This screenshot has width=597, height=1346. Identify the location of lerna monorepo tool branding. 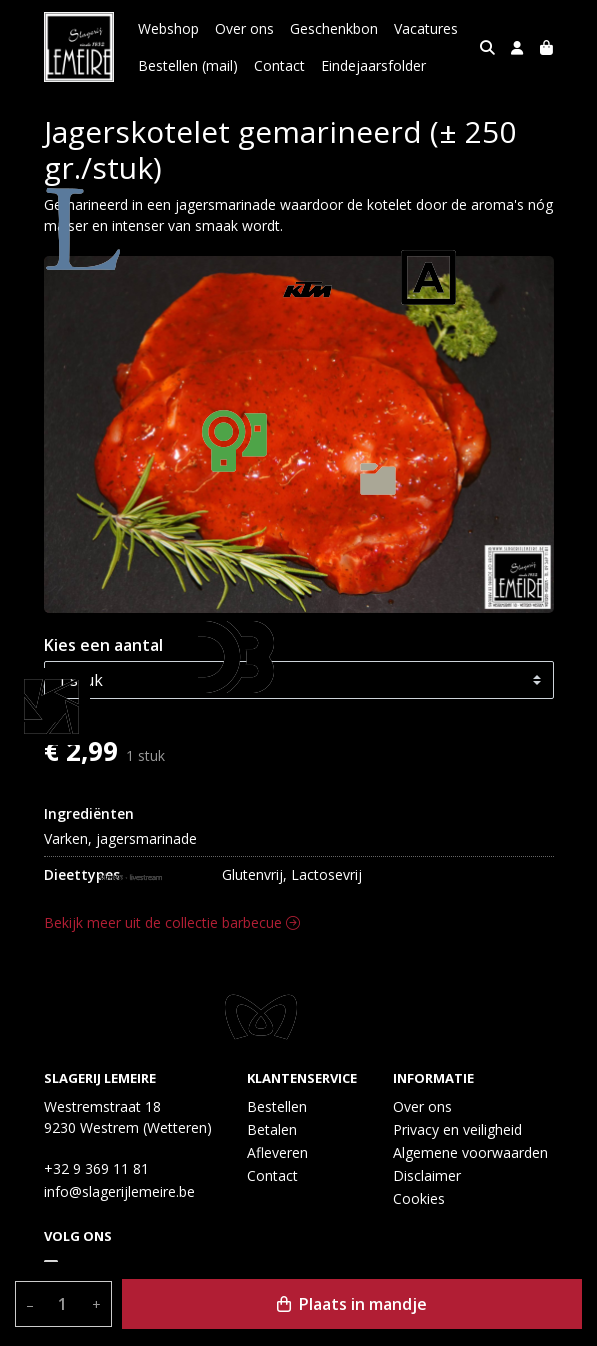
(83, 229).